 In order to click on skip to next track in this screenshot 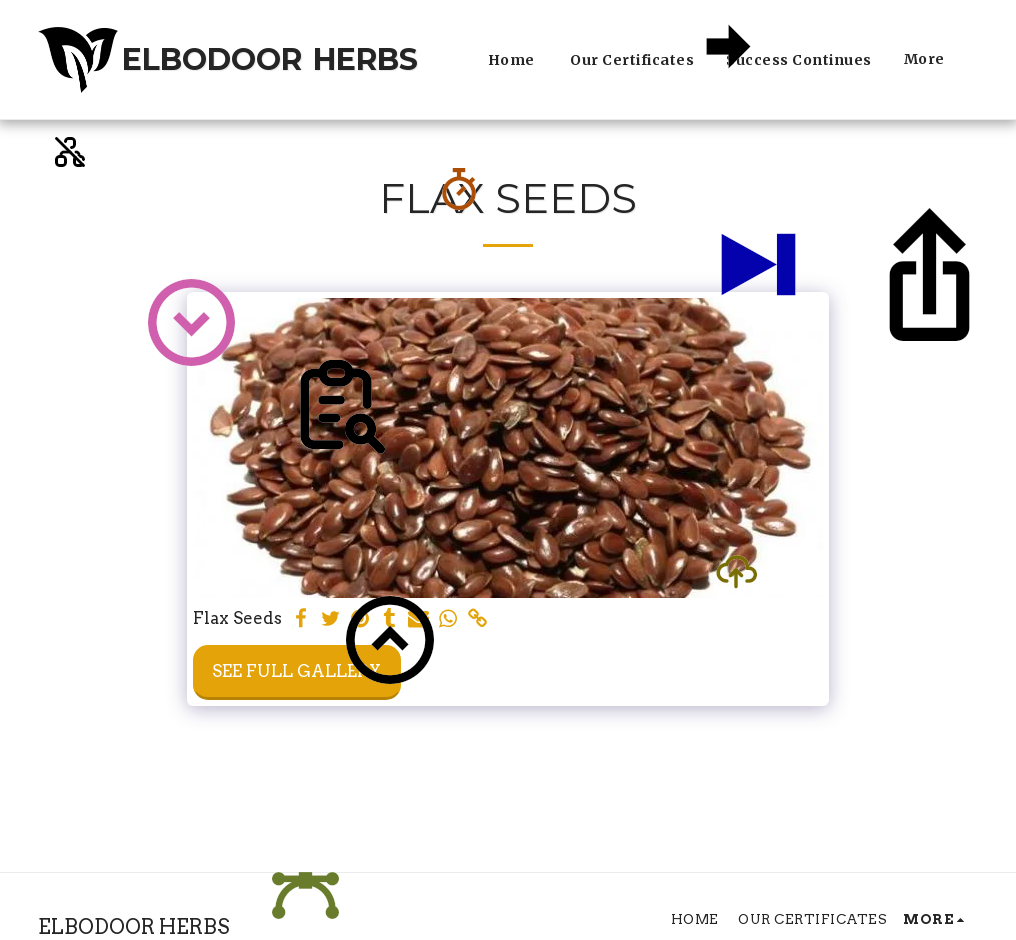, I will do `click(758, 264)`.